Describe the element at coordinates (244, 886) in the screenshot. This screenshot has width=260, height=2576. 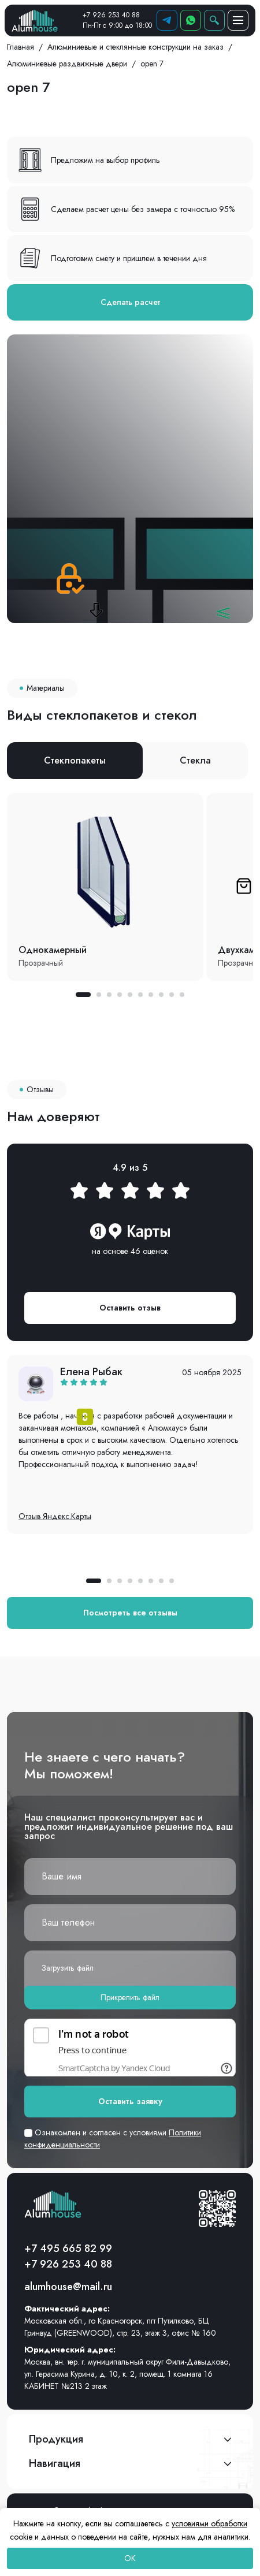
I see `view your shopping cart` at that location.